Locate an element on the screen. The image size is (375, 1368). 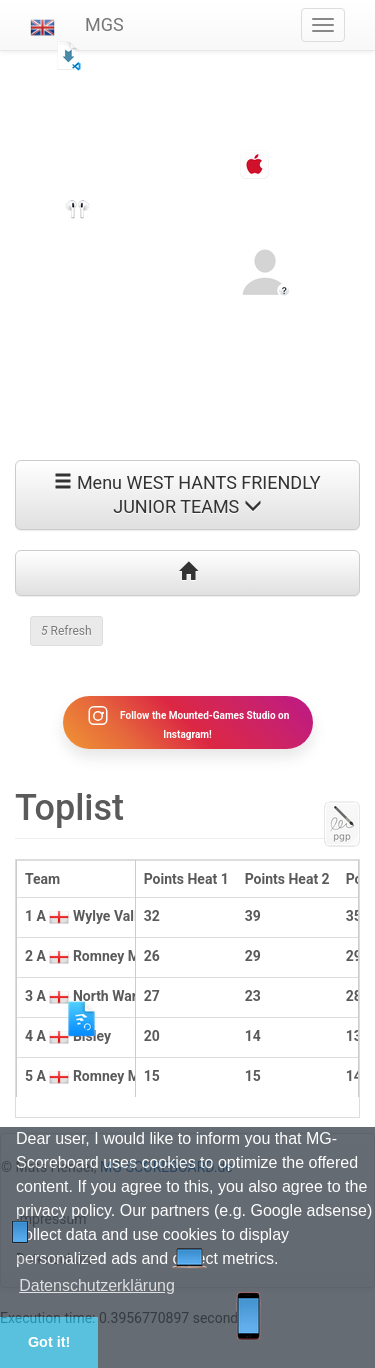
connect wireless earbuds via bluetooth is located at coordinates (77, 209).